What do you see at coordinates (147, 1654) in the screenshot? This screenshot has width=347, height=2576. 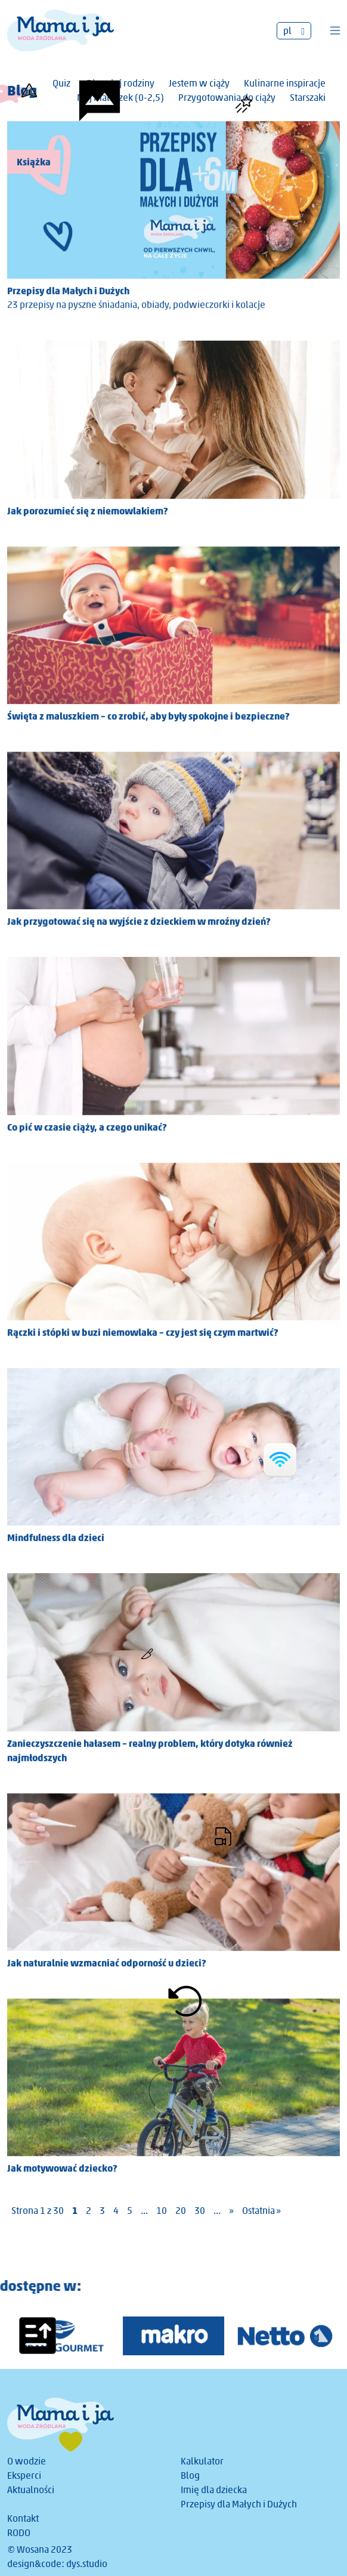 I see `access cutting or slicing tools` at bounding box center [147, 1654].